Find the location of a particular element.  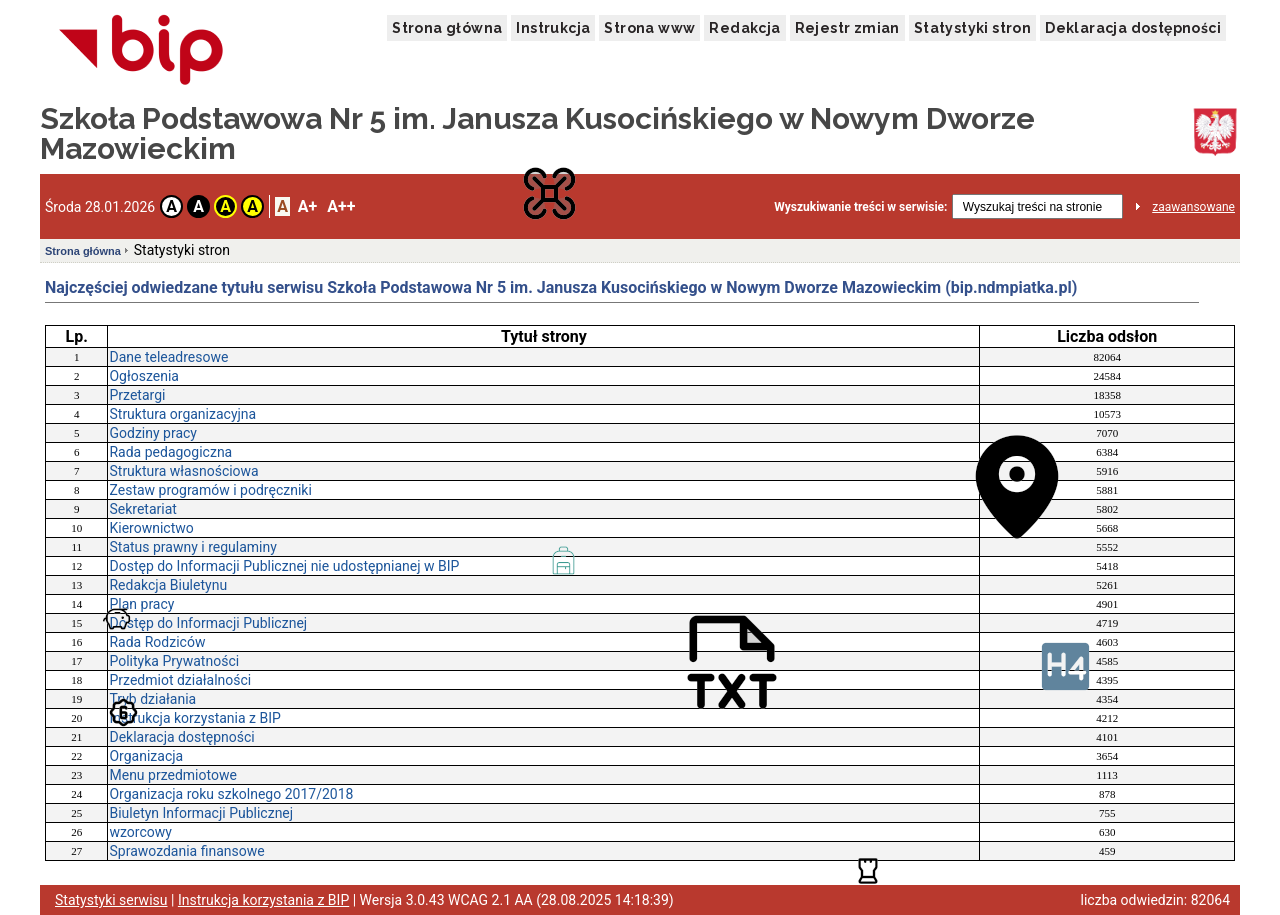

access your inventory or storage is located at coordinates (563, 561).